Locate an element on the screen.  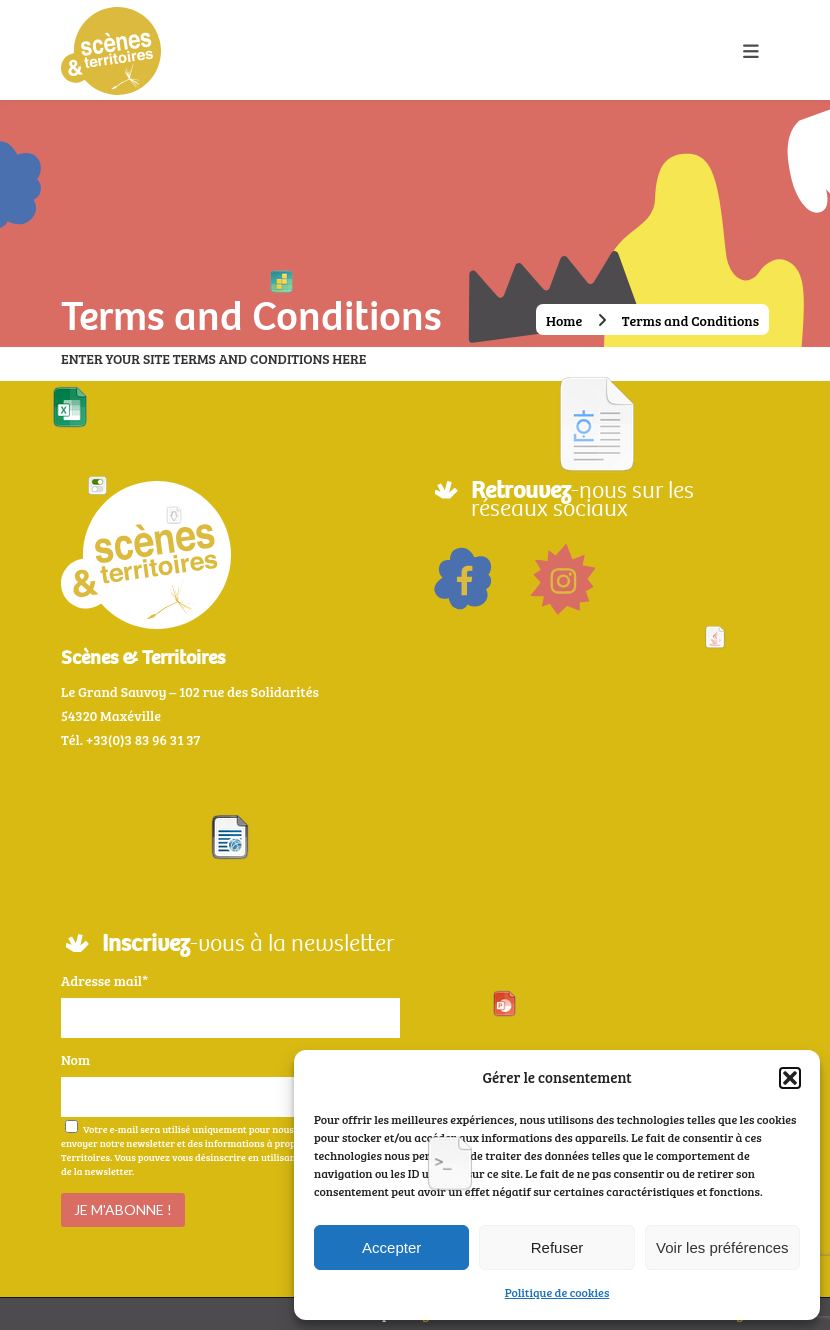
open a Microsoft Excel spreadsheet file is located at coordinates (70, 407).